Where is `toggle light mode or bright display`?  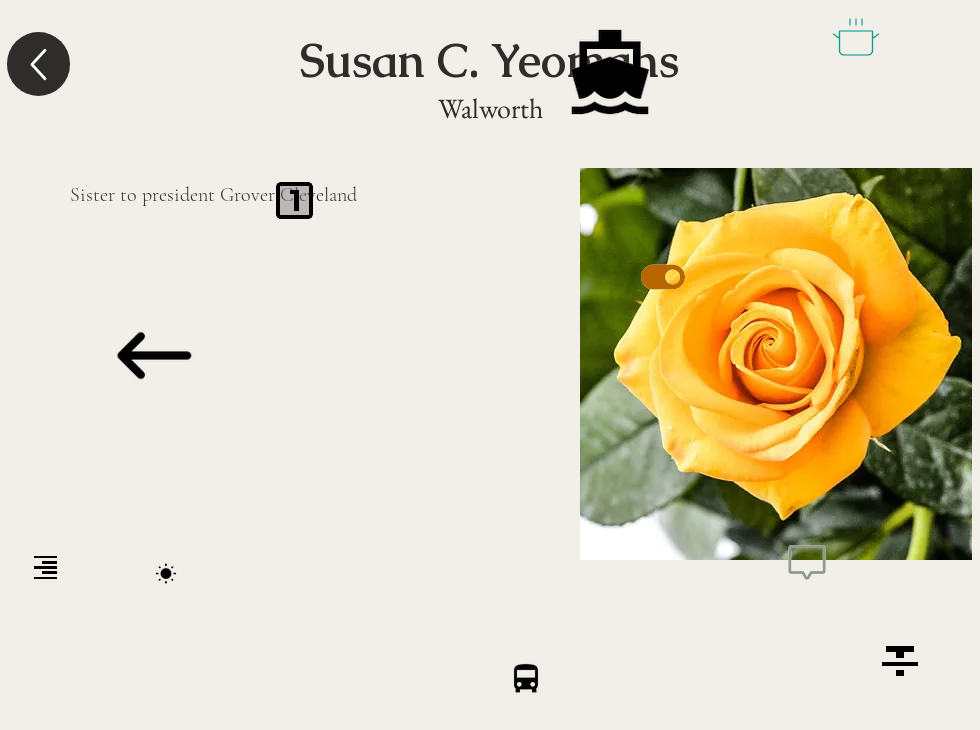
toggle light mode or bright display is located at coordinates (166, 574).